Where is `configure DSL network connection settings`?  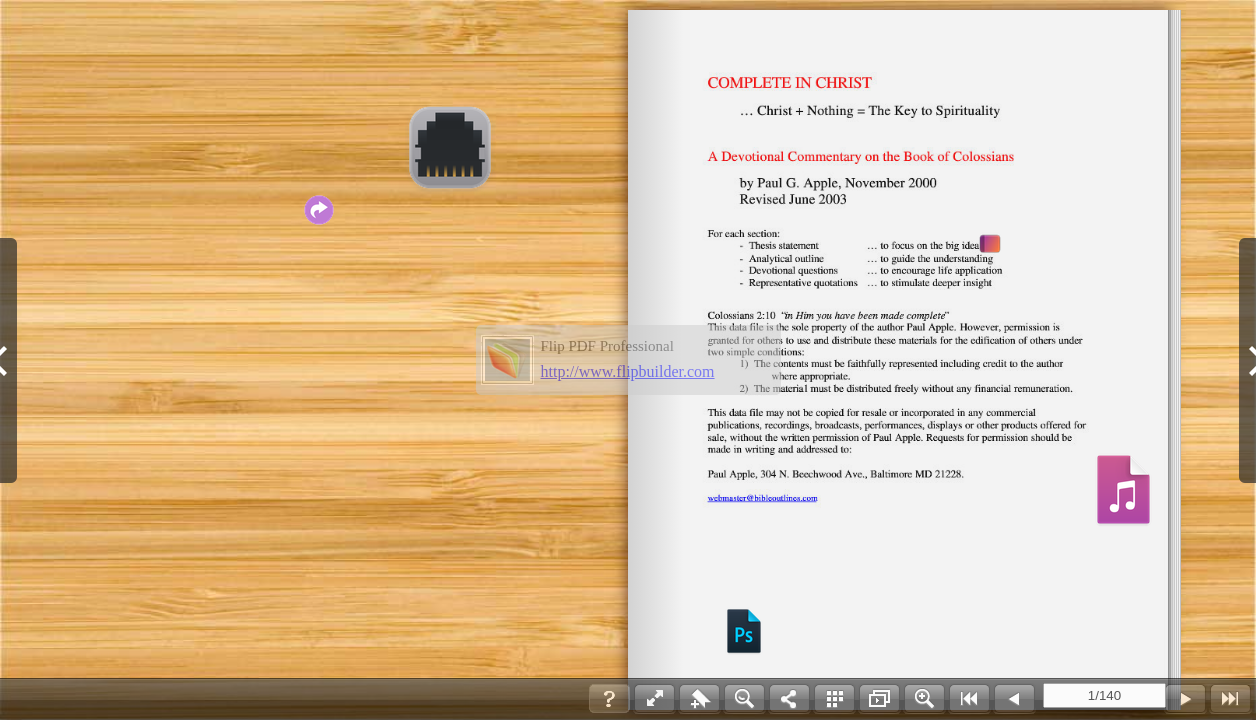 configure DSL network connection settings is located at coordinates (450, 149).